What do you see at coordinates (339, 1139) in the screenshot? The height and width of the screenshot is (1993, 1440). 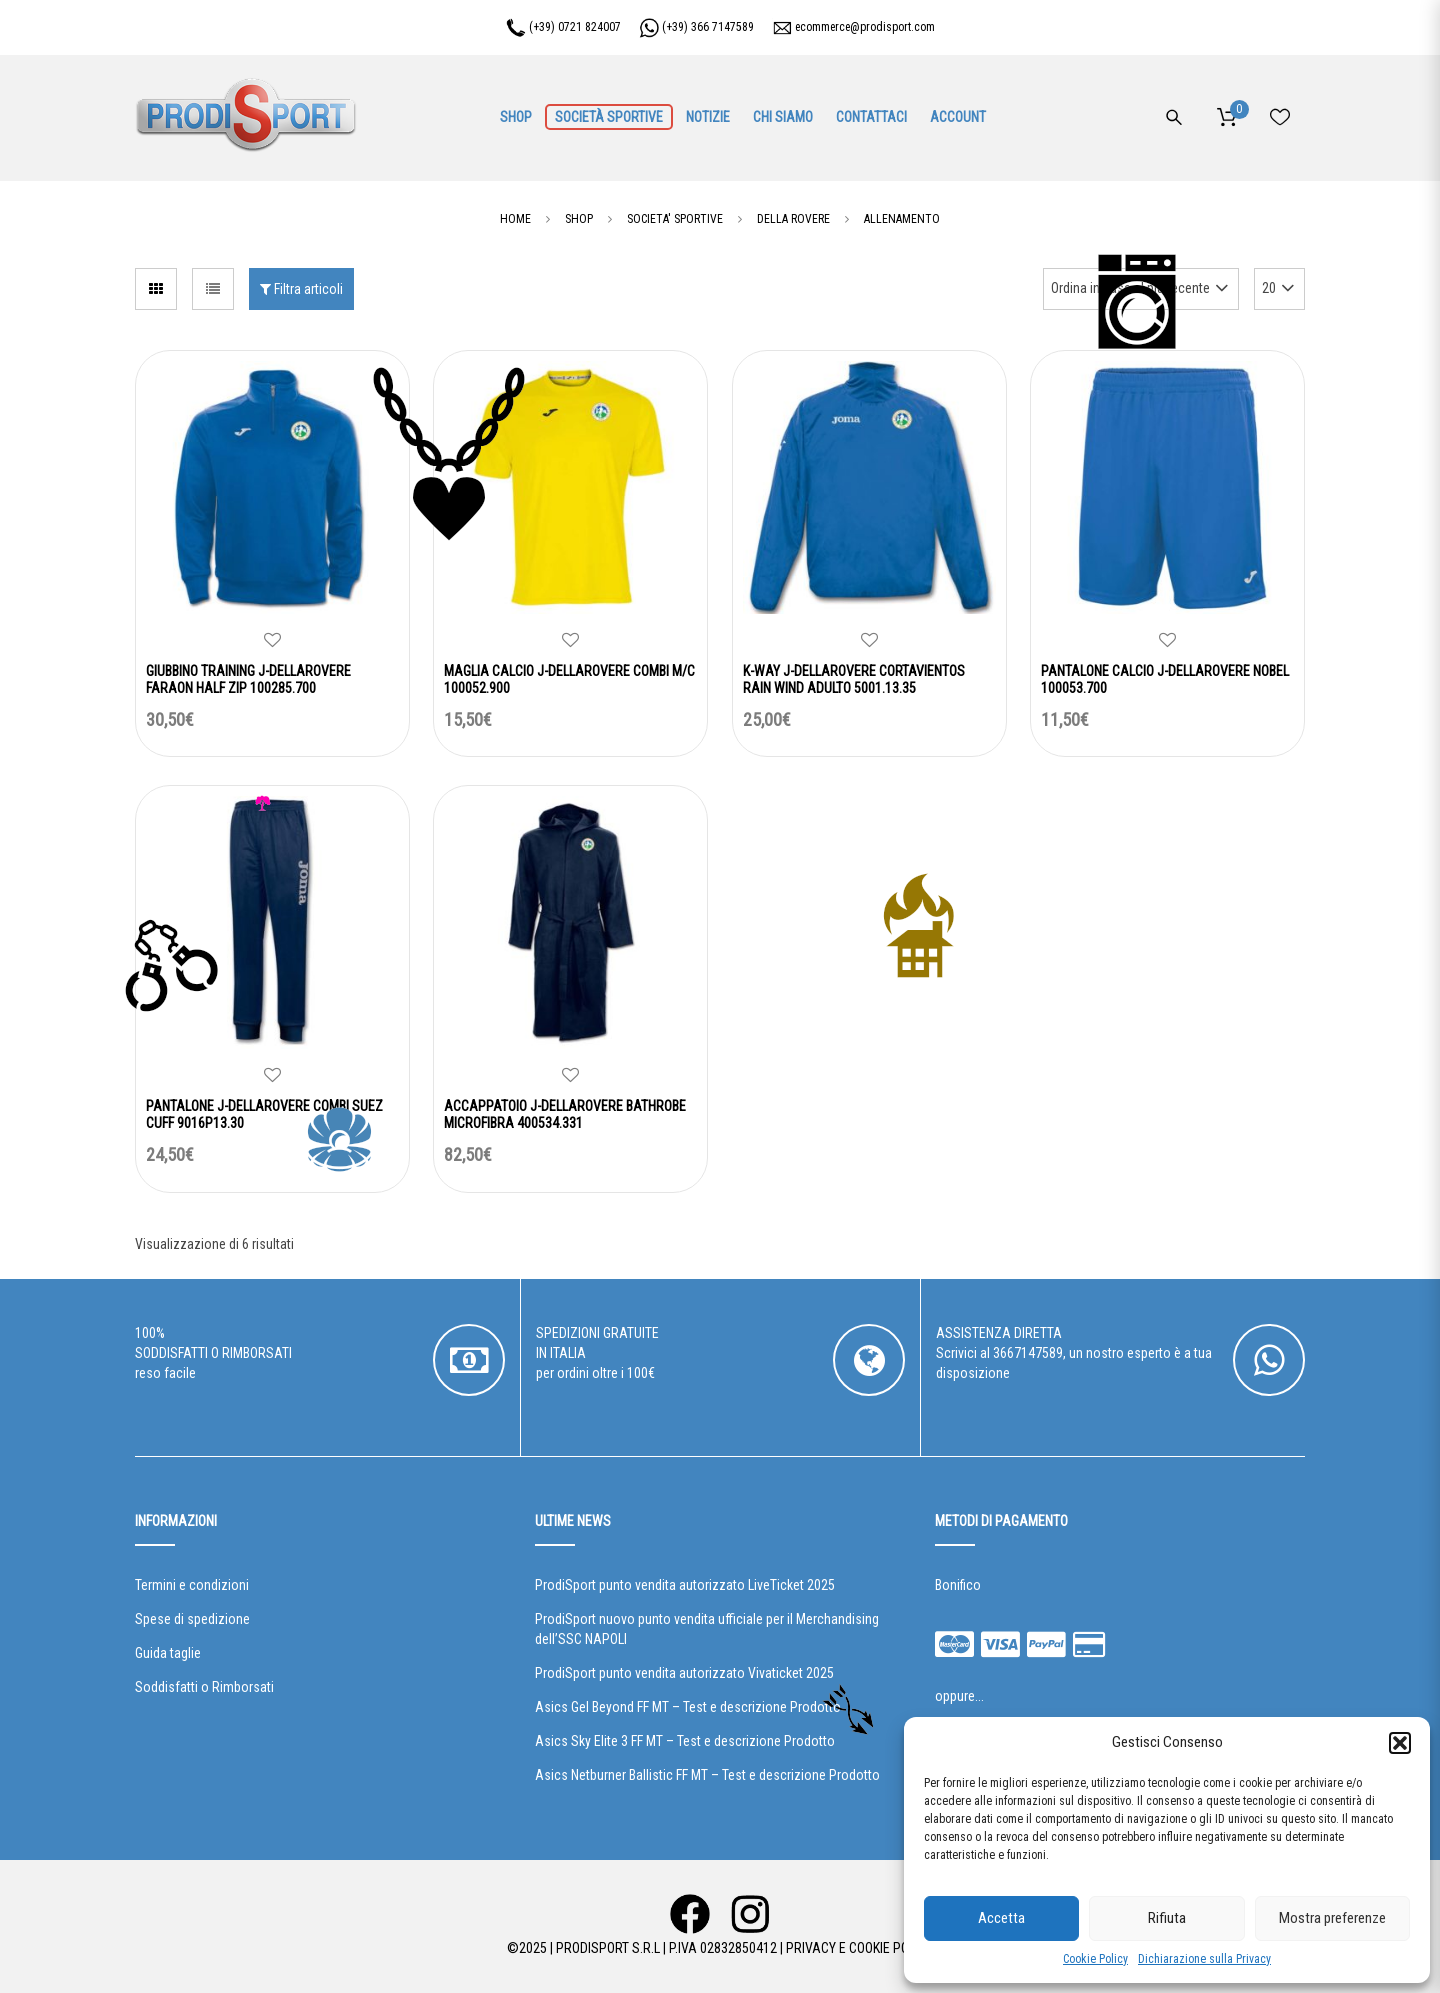 I see `oyster shell with pearl icon` at bounding box center [339, 1139].